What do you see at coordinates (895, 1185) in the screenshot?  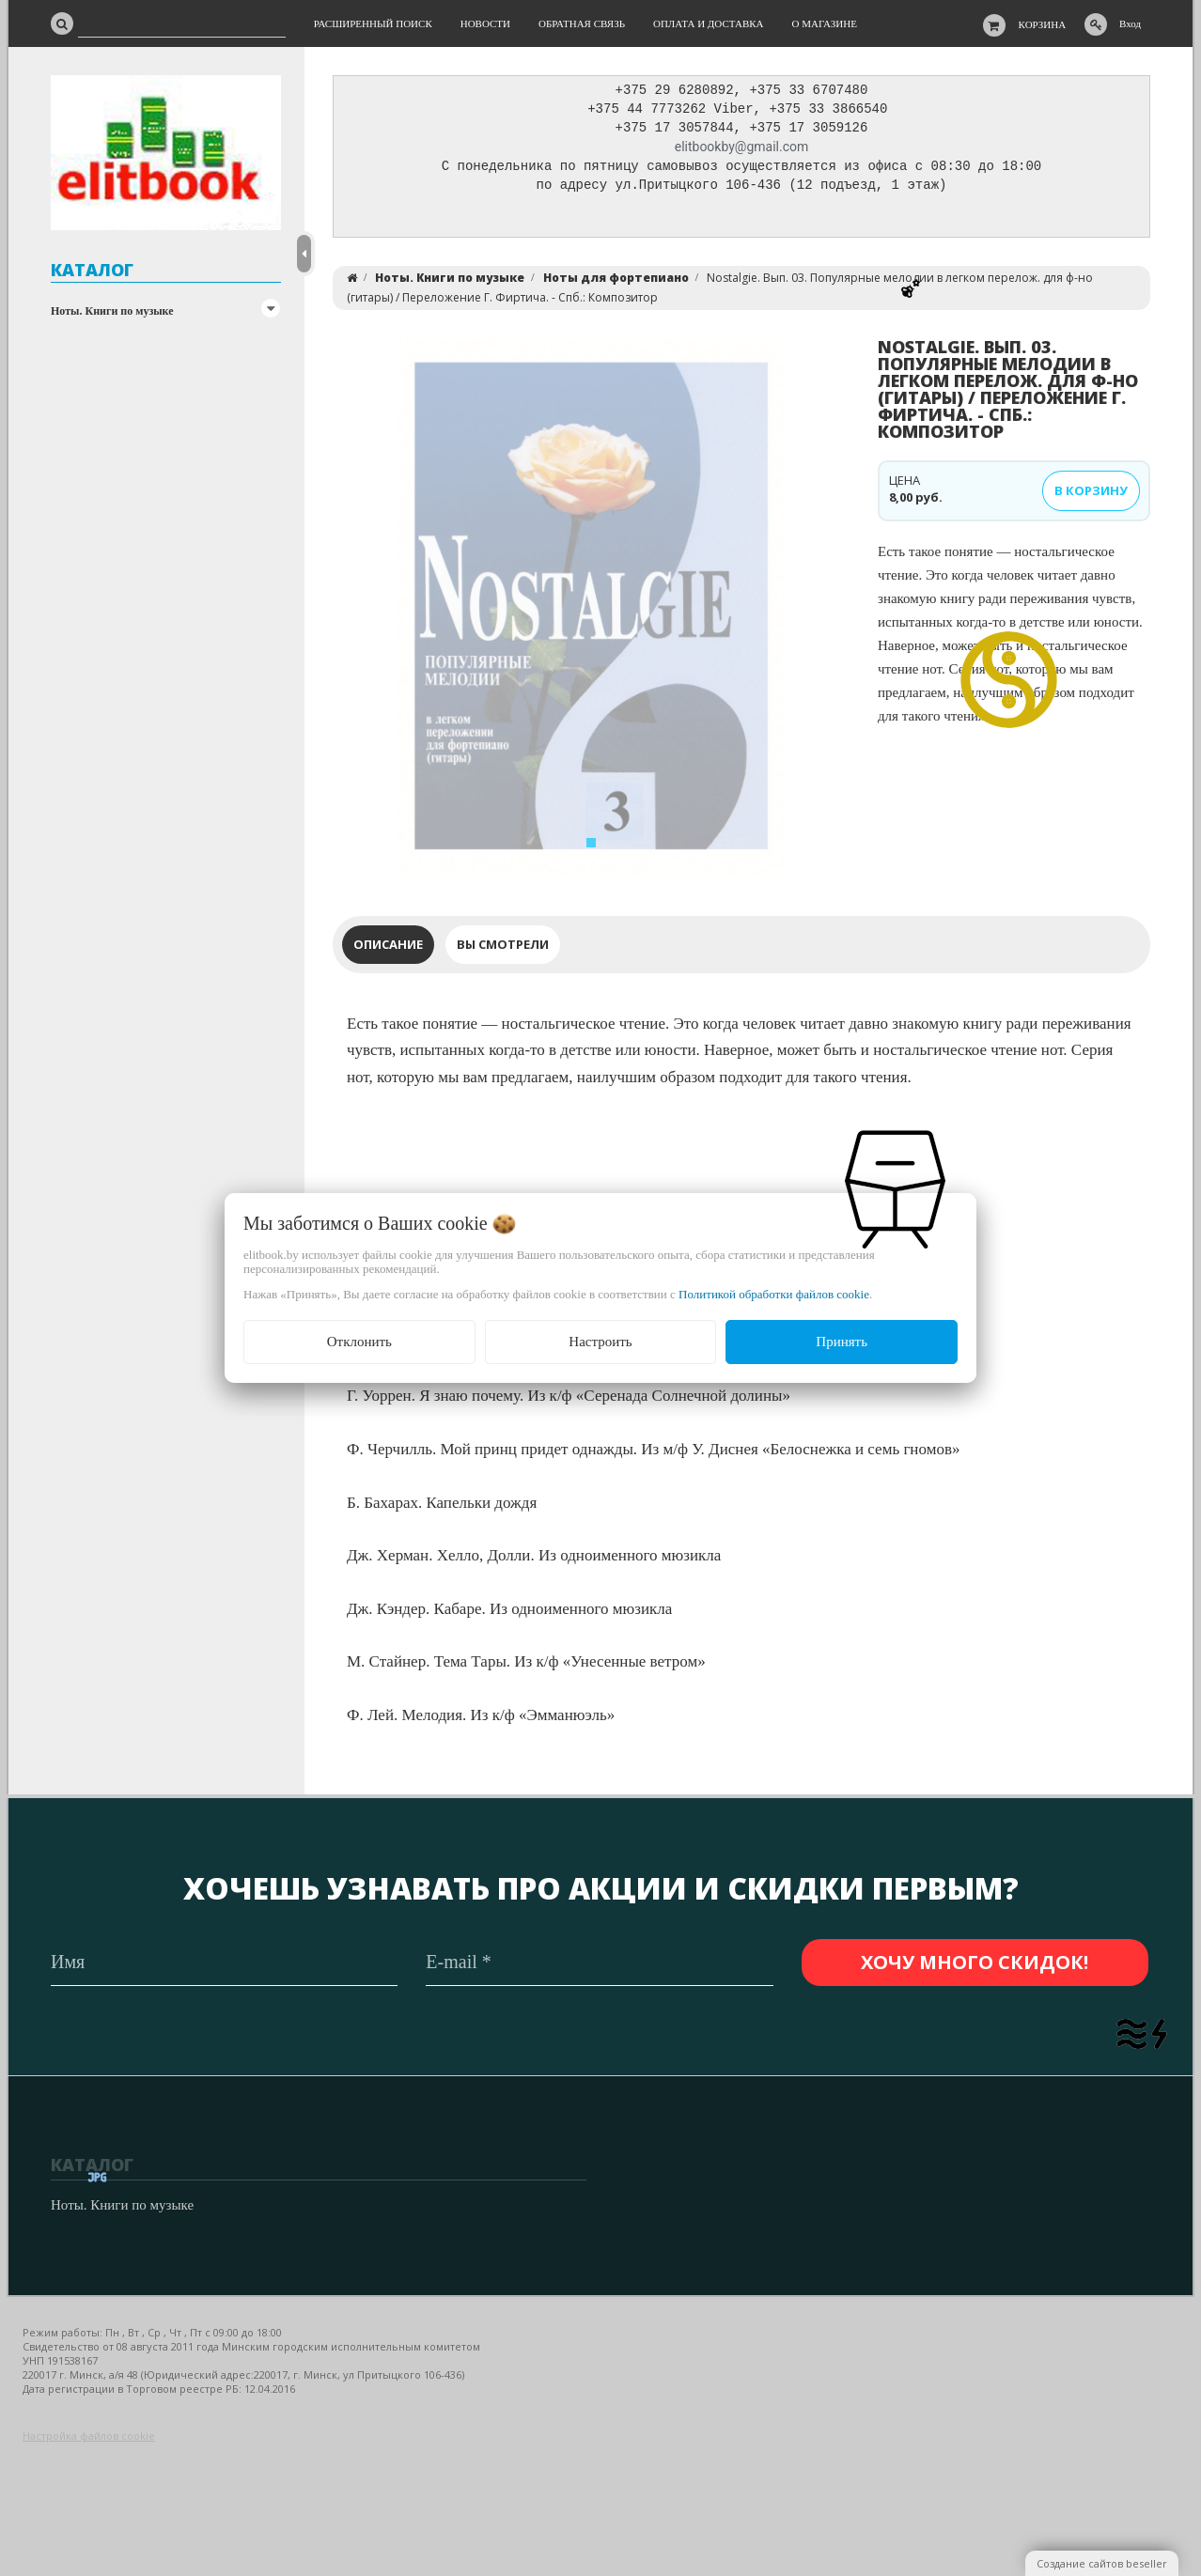 I see `view regional train schedules` at bounding box center [895, 1185].